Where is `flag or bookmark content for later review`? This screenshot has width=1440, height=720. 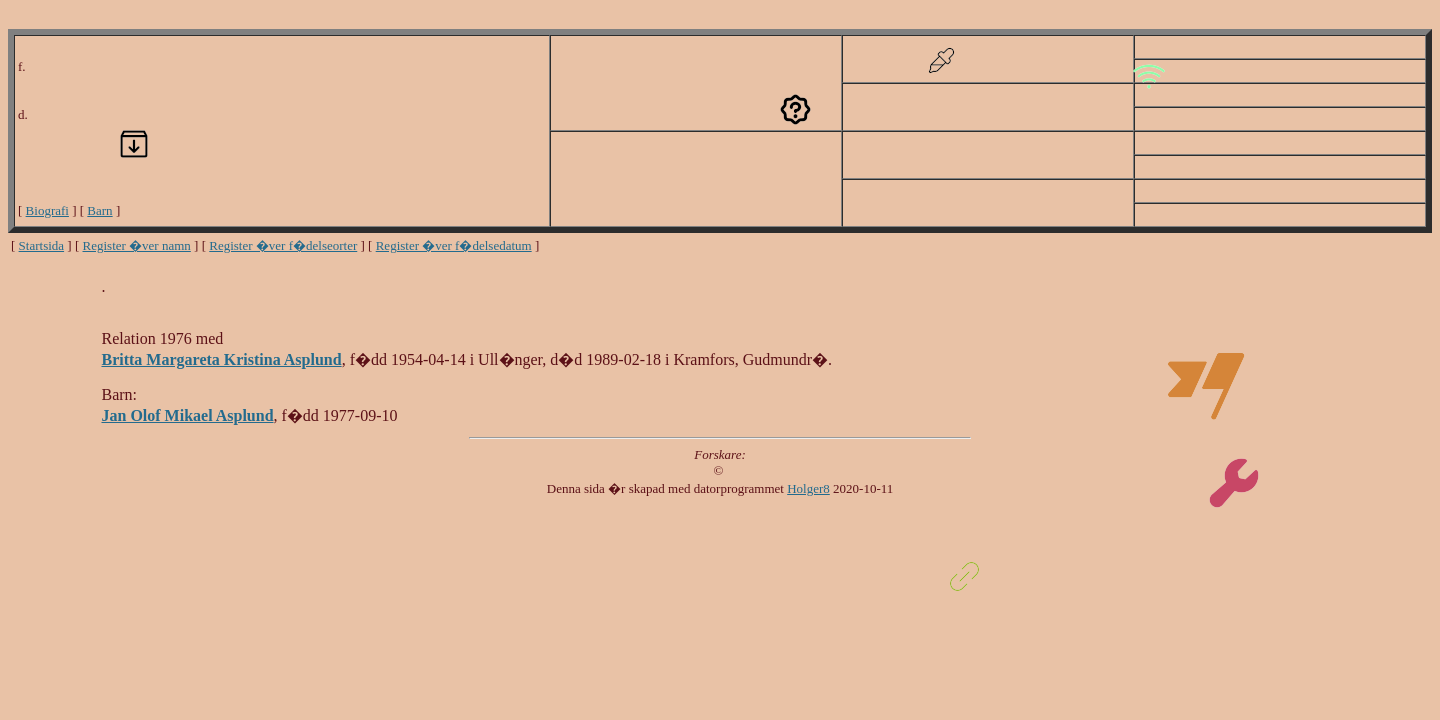 flag or bookmark content for later review is located at coordinates (1205, 383).